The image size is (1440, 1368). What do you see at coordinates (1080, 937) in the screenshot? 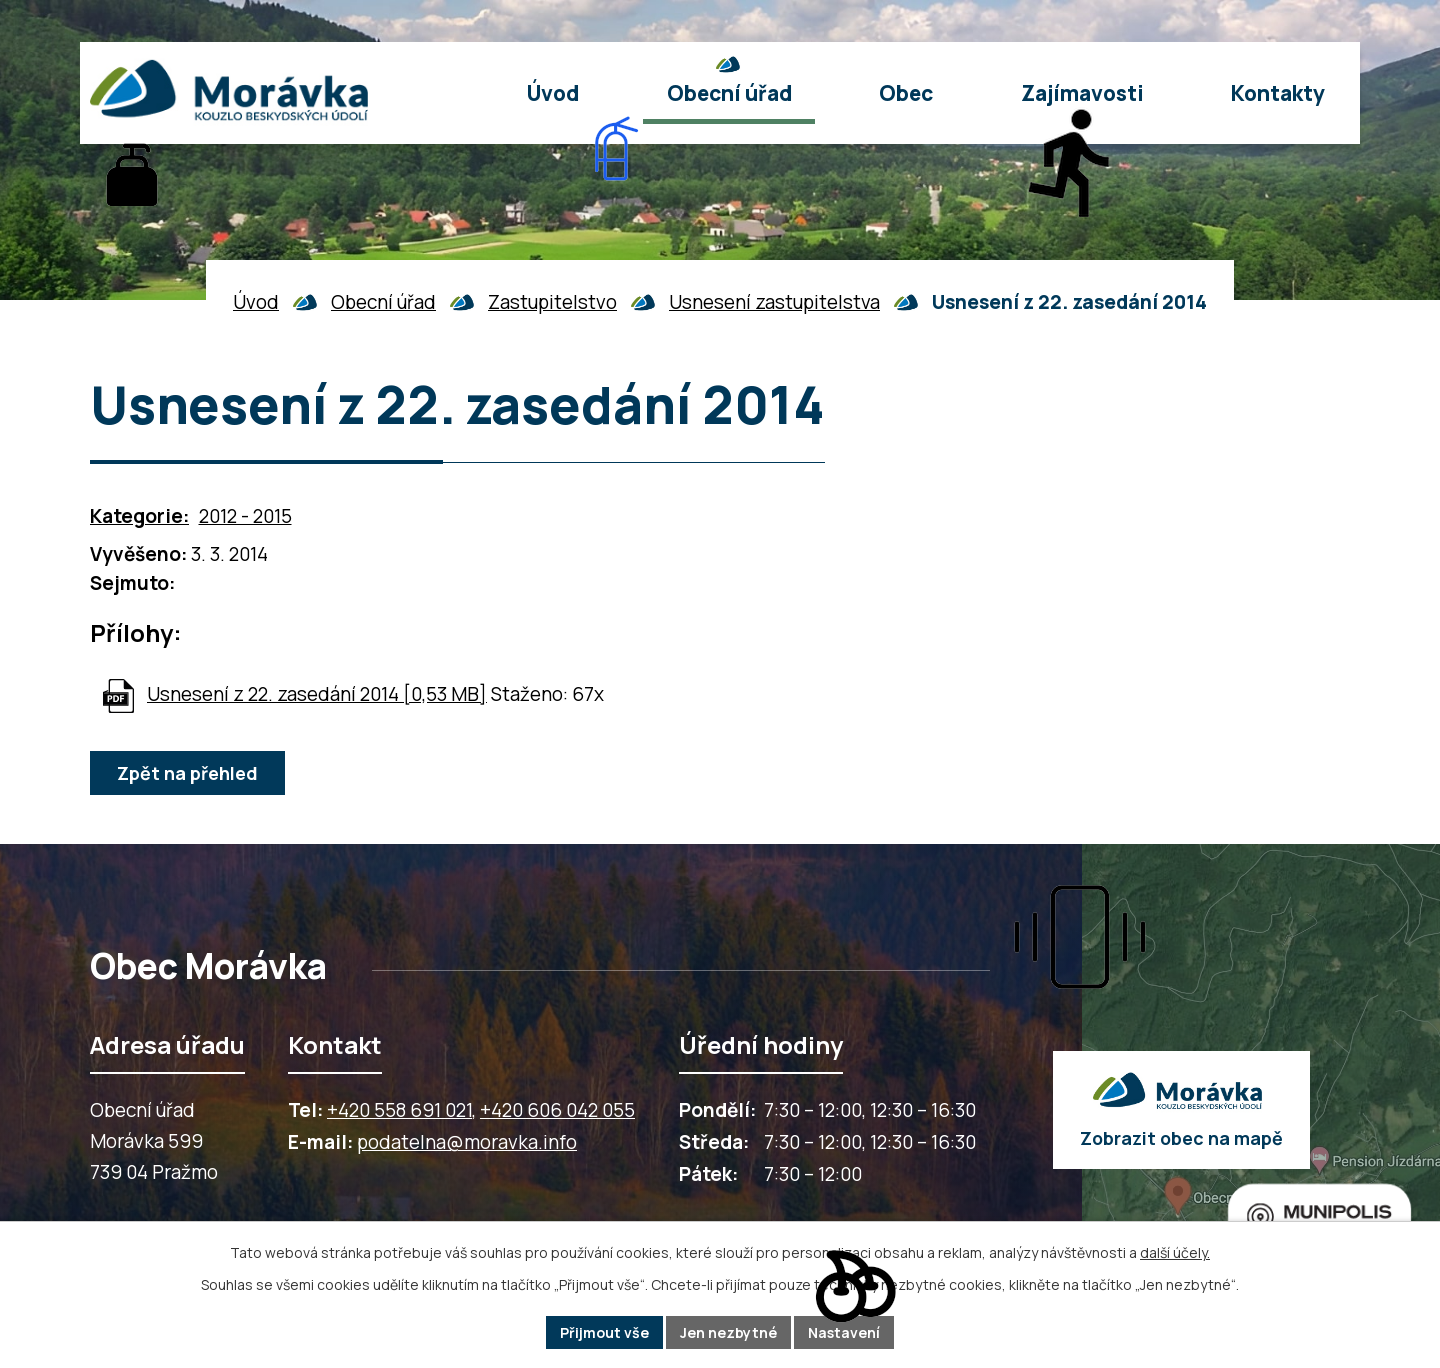
I see `toggle vibration mode on your device` at bounding box center [1080, 937].